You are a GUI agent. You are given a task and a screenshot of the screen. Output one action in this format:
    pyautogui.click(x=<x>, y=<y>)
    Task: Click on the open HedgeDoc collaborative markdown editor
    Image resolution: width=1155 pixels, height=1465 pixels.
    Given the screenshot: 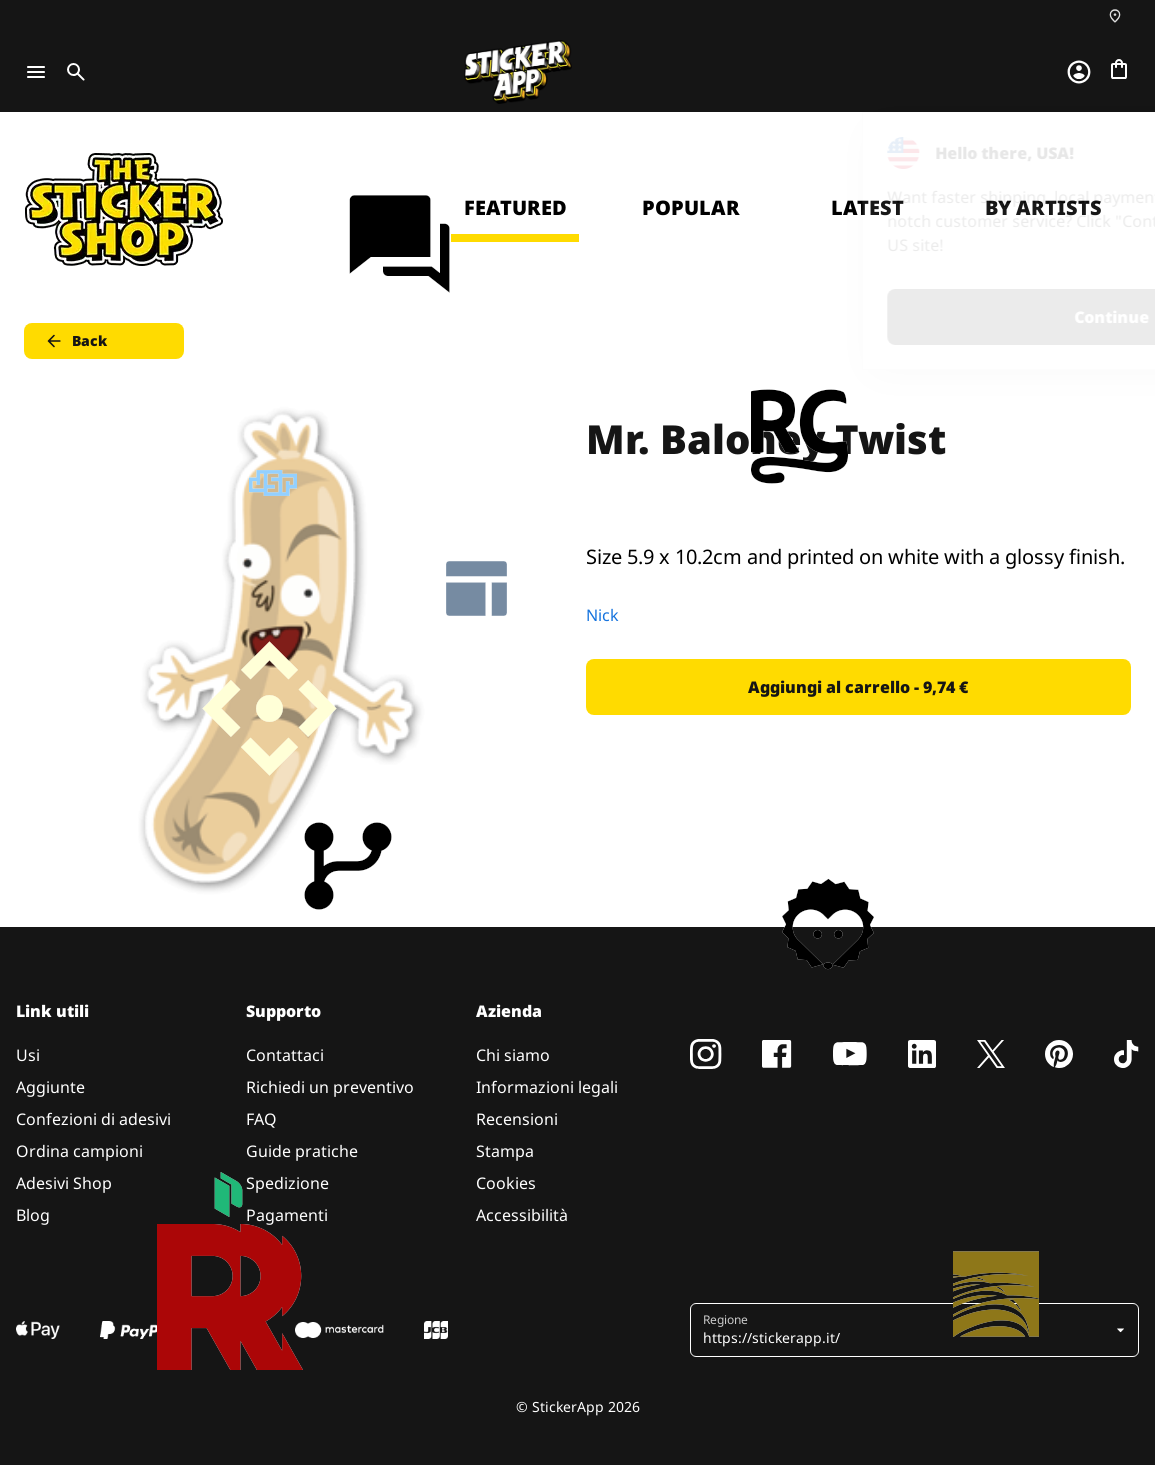 What is the action you would take?
    pyautogui.click(x=828, y=924)
    